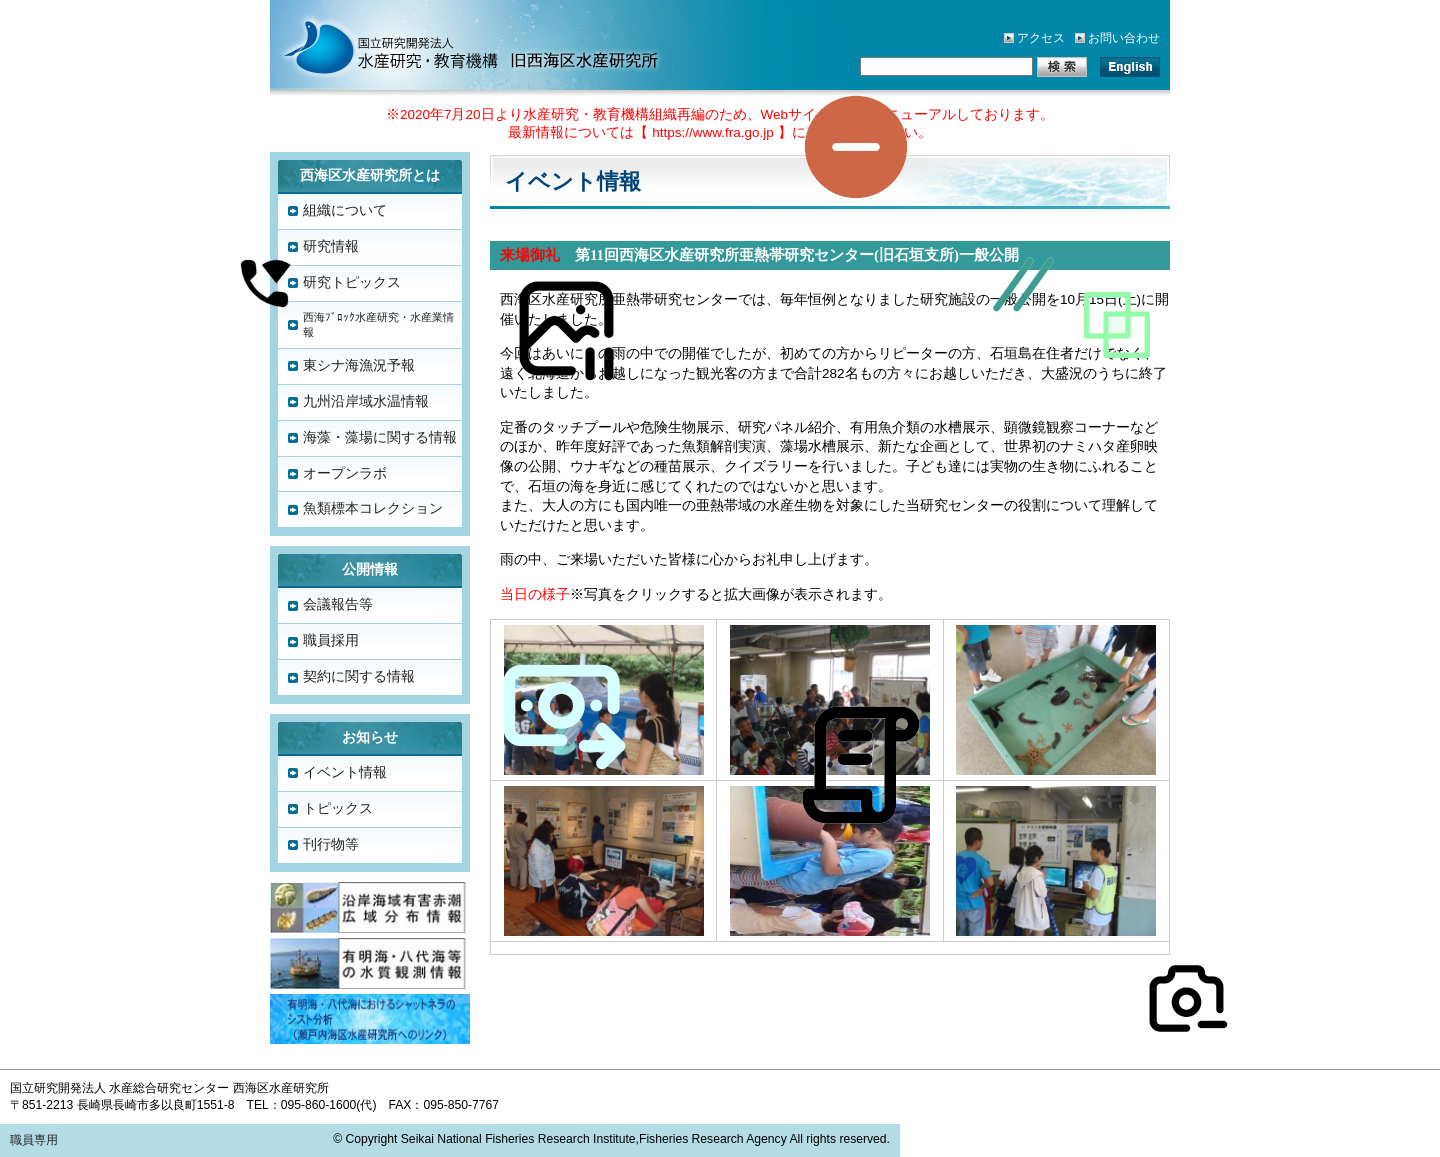 This screenshot has width=1440, height=1157. What do you see at coordinates (264, 283) in the screenshot?
I see `enable wifi calling feature` at bounding box center [264, 283].